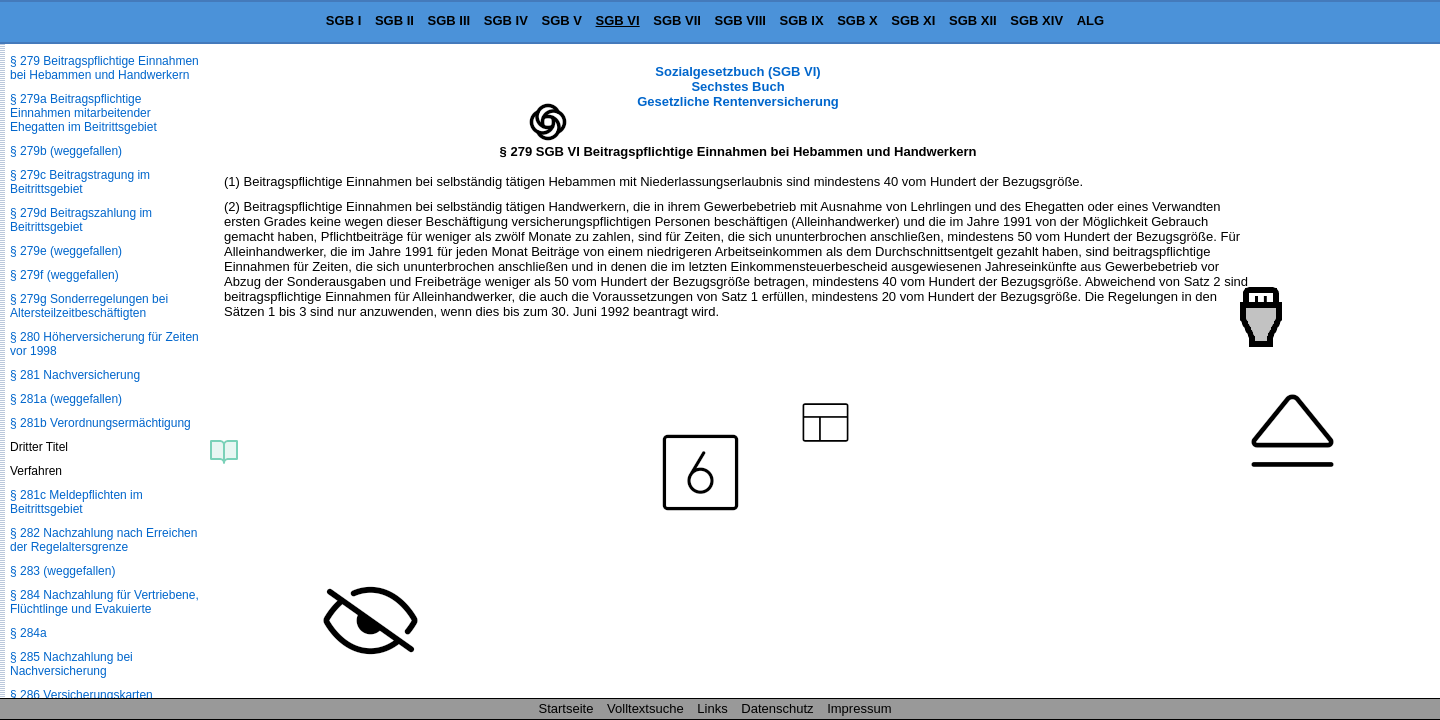  I want to click on hide content from view, so click(370, 620).